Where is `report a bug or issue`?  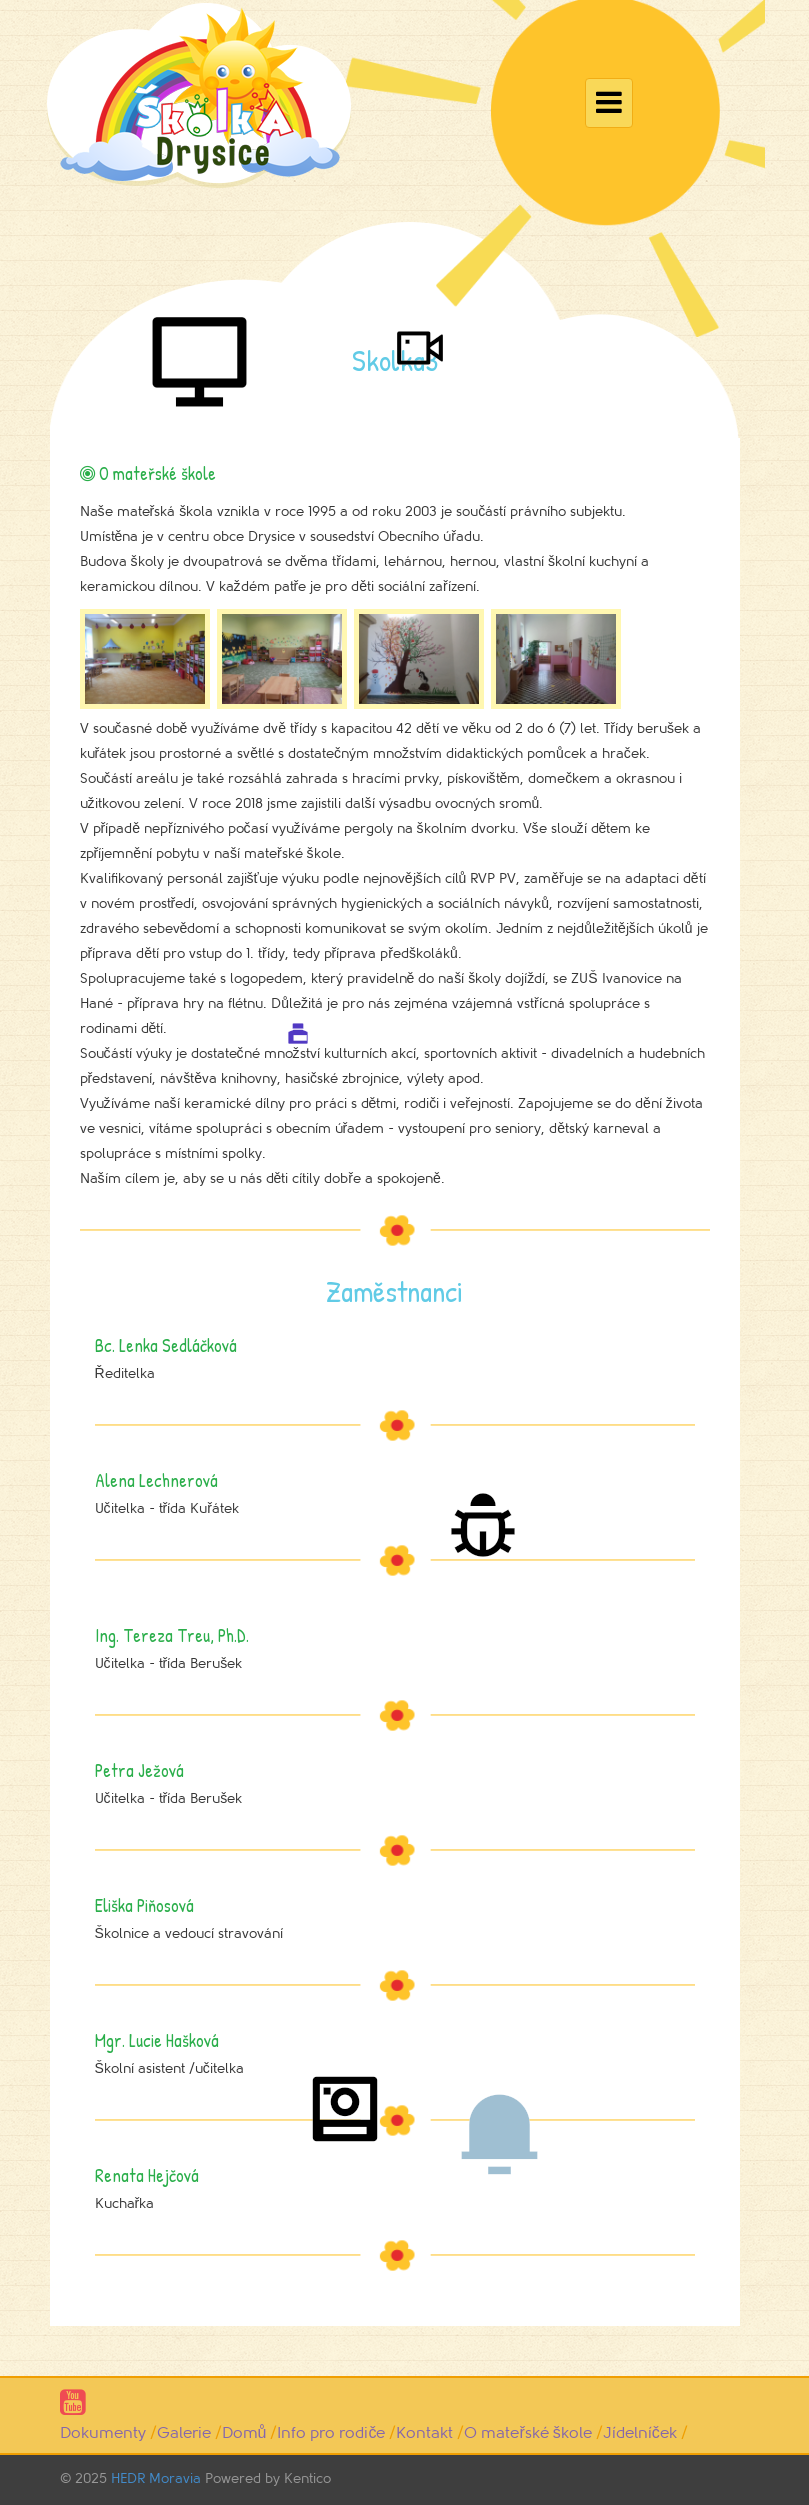
report a bug or issue is located at coordinates (483, 1525).